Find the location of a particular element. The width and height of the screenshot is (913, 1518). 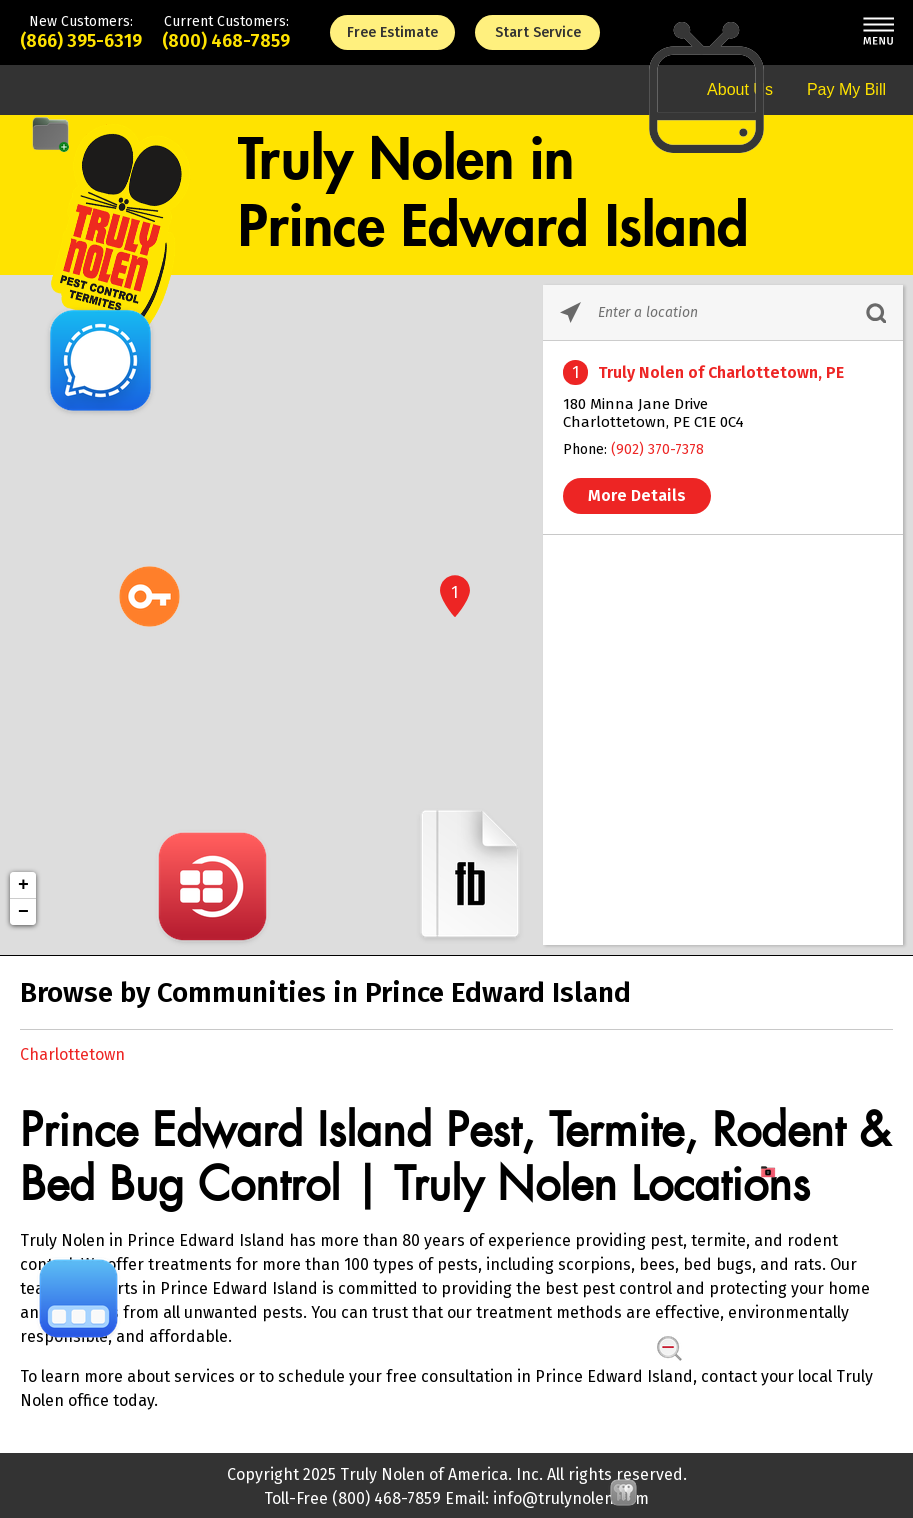

open the passwords app to manage saved credentials is located at coordinates (623, 1492).